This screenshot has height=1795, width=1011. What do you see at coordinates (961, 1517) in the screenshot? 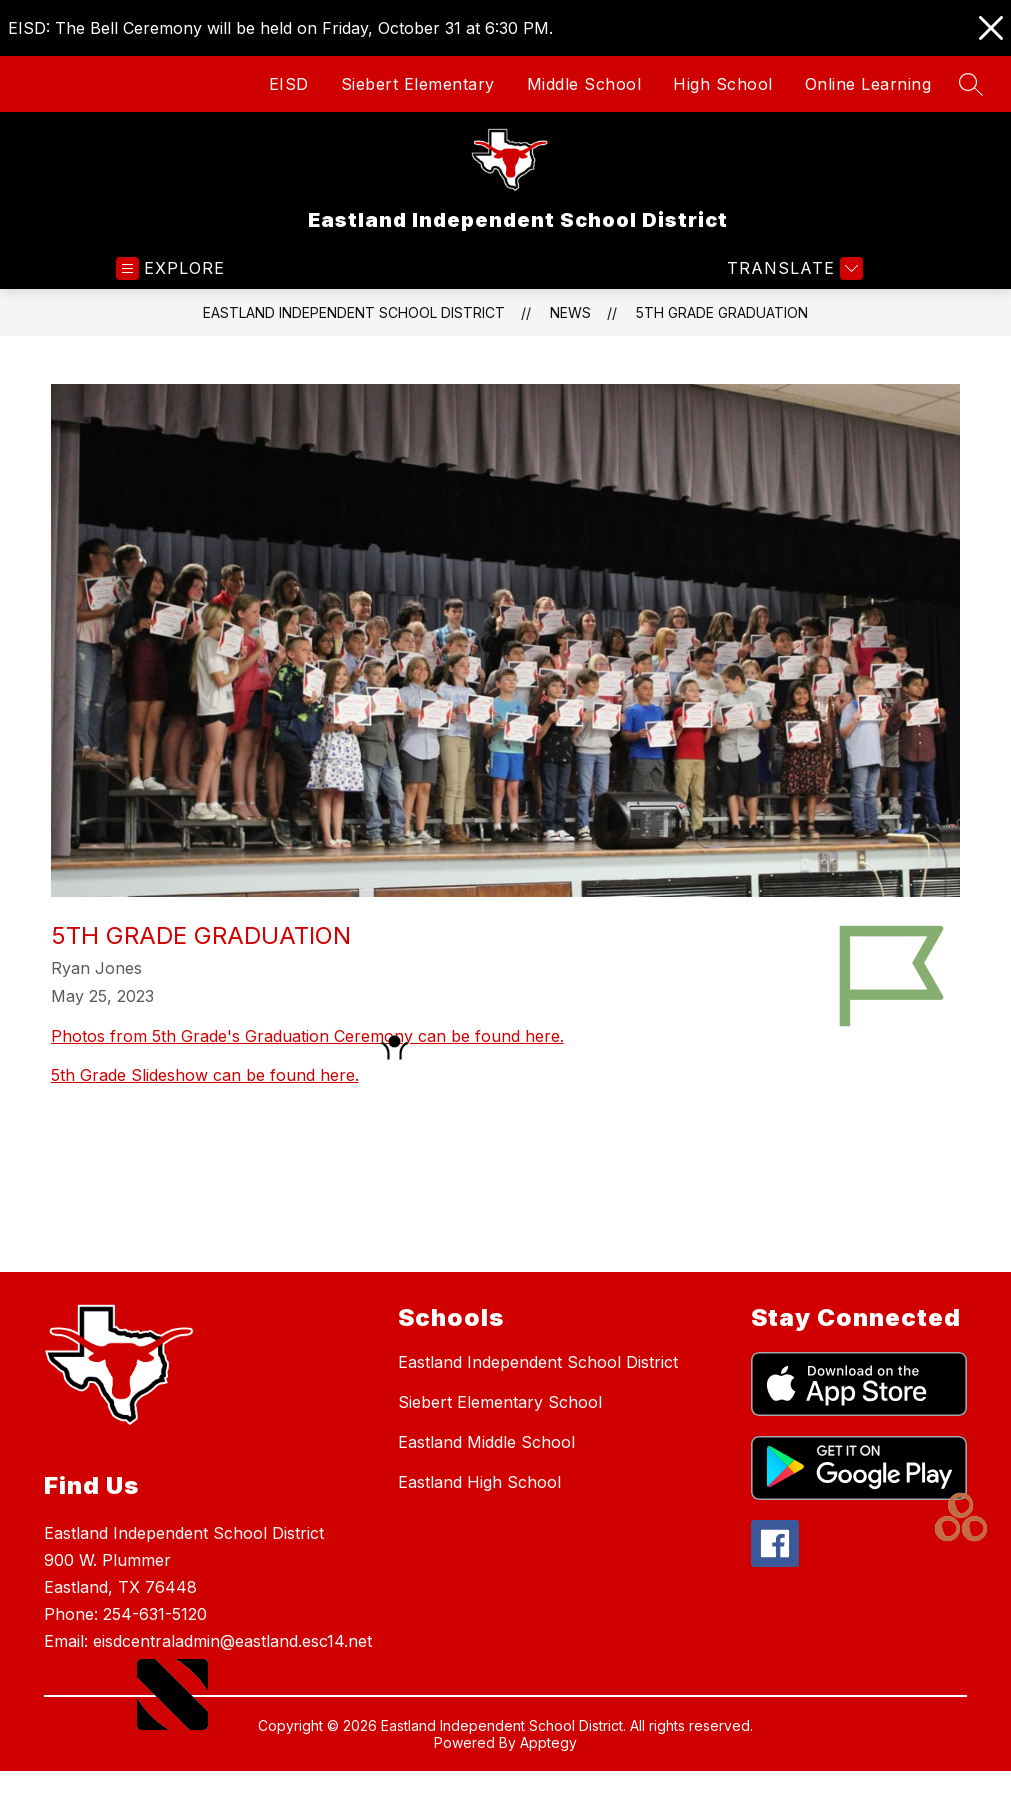
I see `getx state management framework logo` at bounding box center [961, 1517].